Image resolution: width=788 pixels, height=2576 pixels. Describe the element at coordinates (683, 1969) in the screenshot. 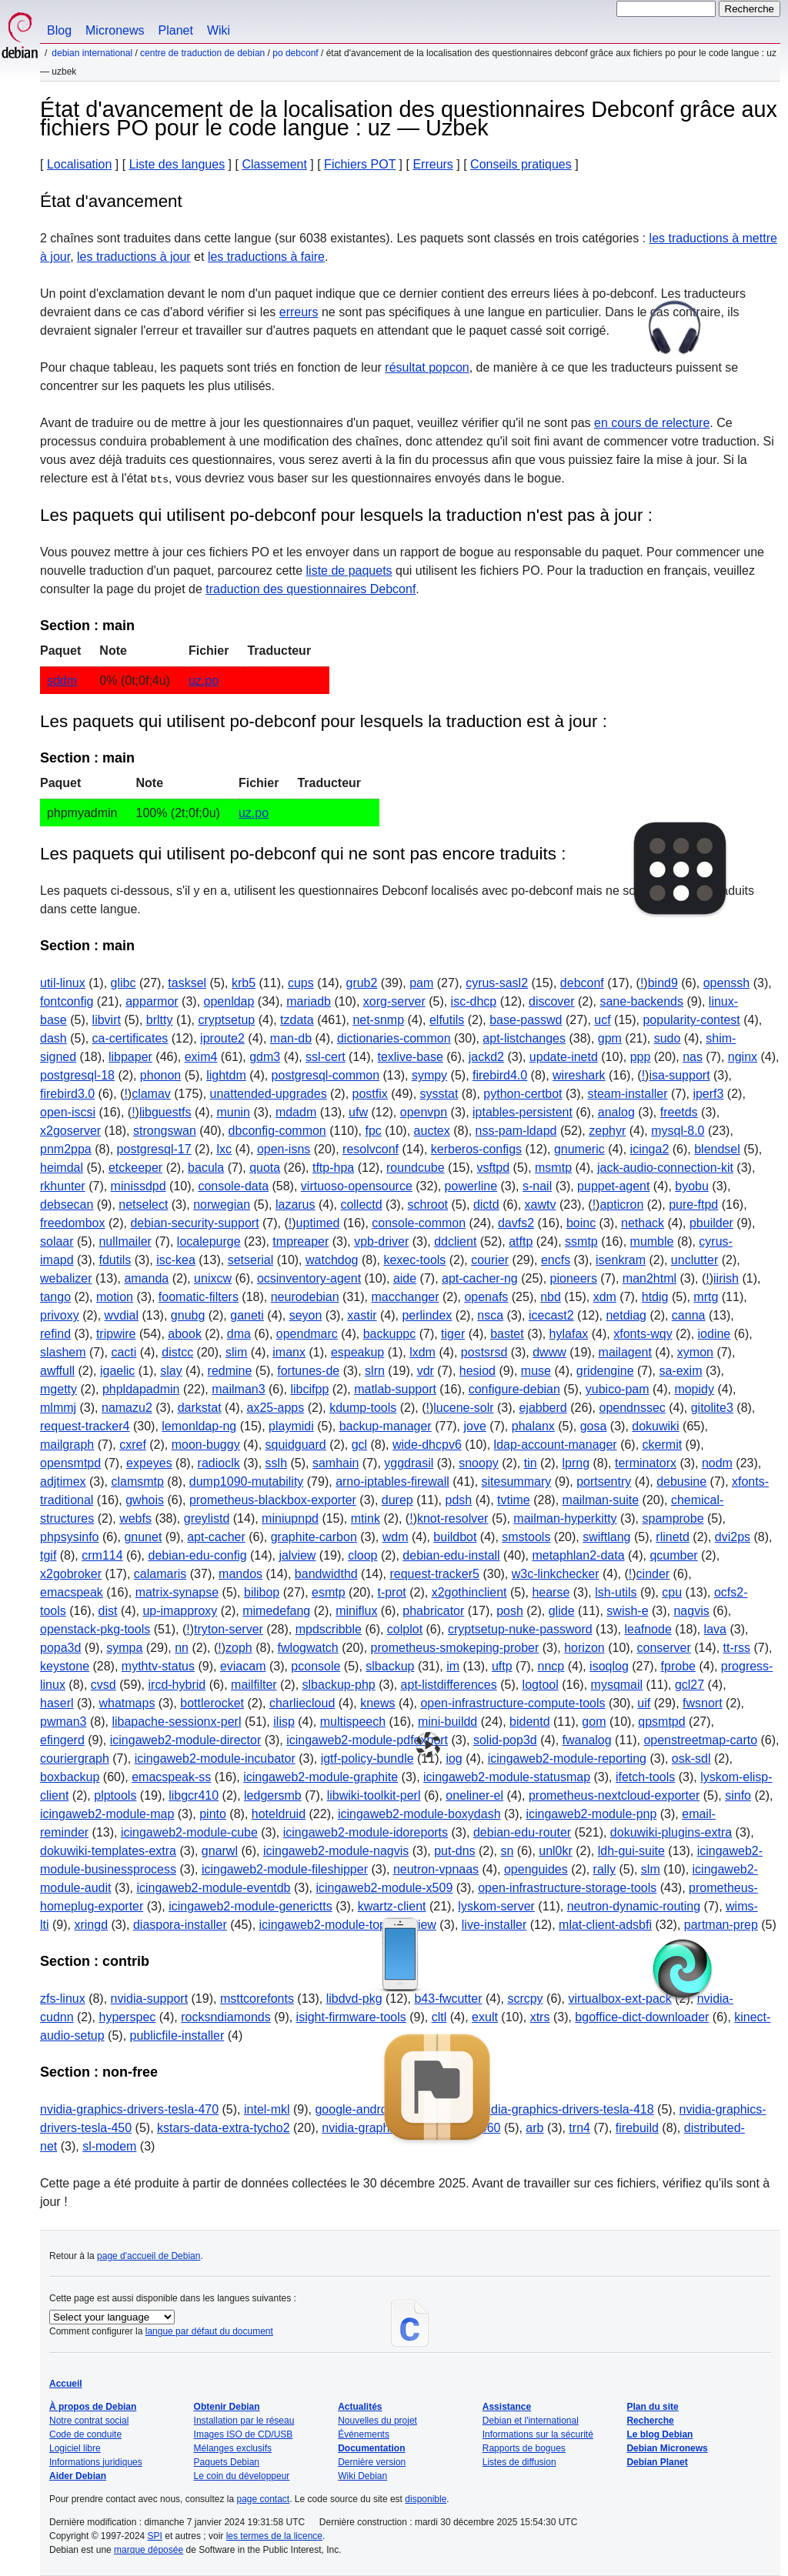

I see `disk erasing or secure wipe in progress` at that location.